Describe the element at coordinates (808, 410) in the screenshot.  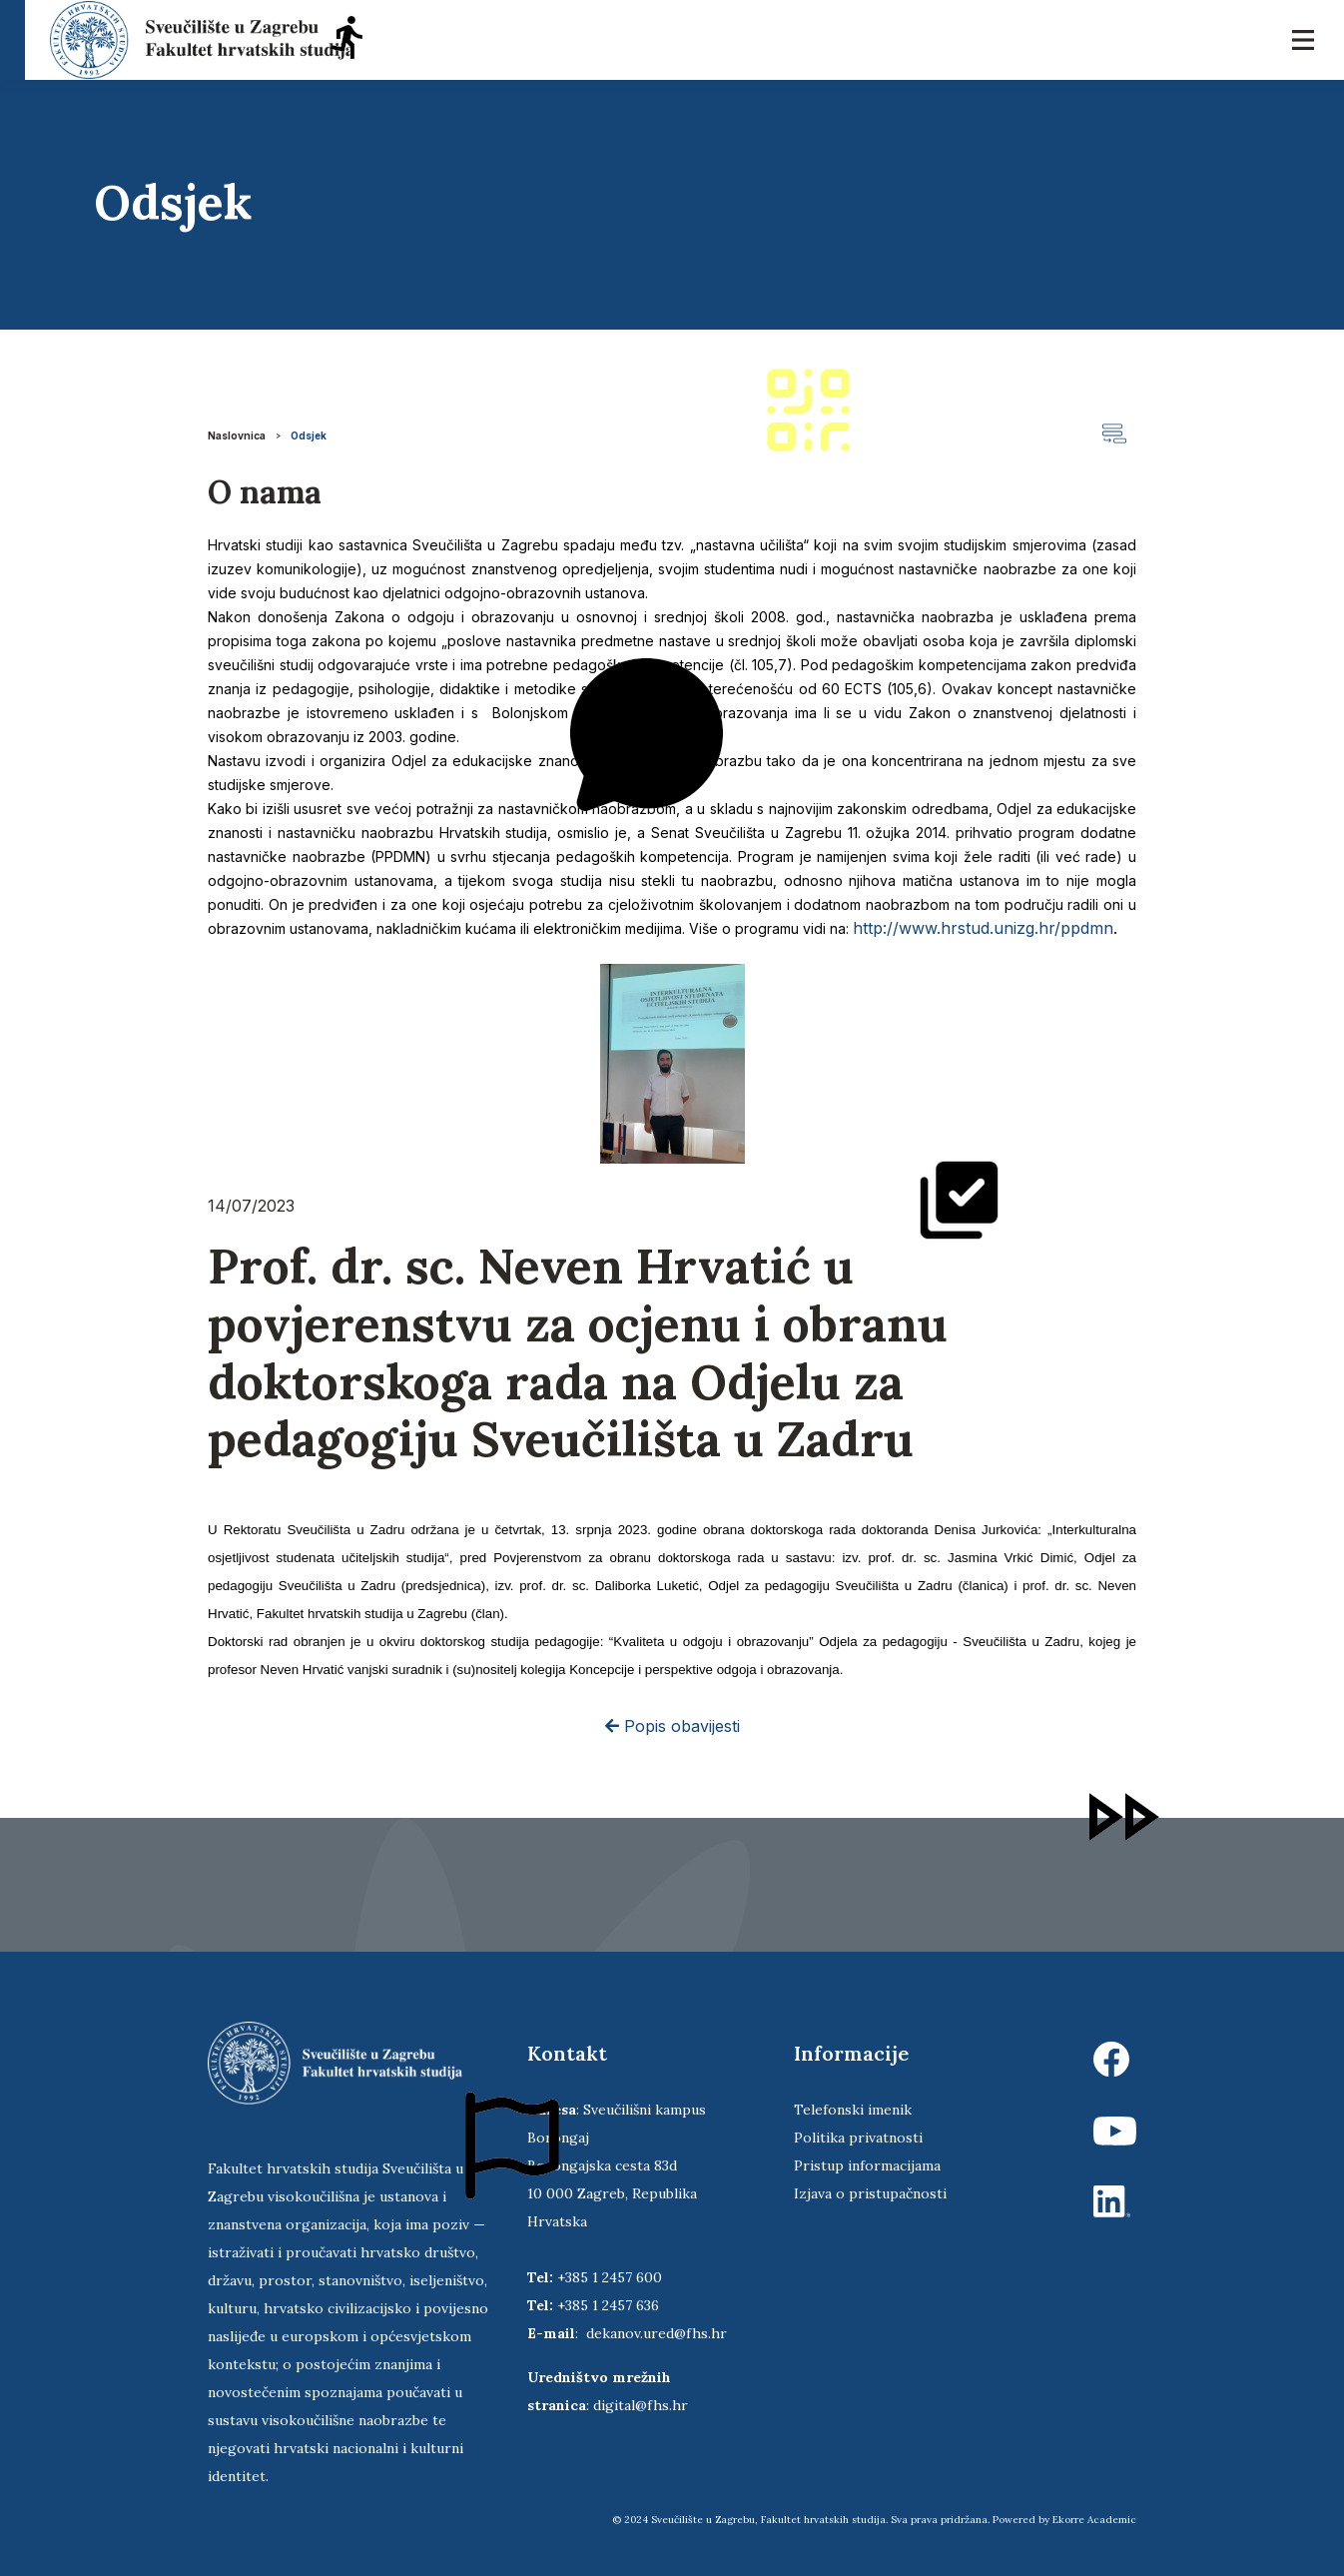
I see `scan or generate a QR code` at that location.